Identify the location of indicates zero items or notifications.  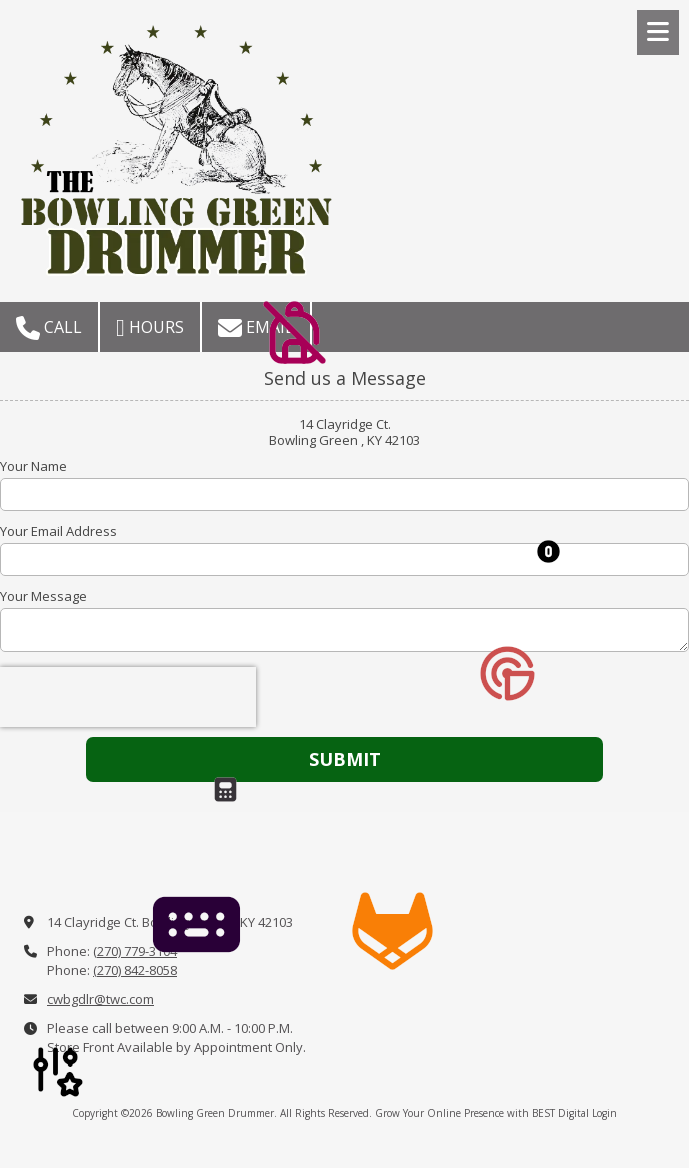
(548, 551).